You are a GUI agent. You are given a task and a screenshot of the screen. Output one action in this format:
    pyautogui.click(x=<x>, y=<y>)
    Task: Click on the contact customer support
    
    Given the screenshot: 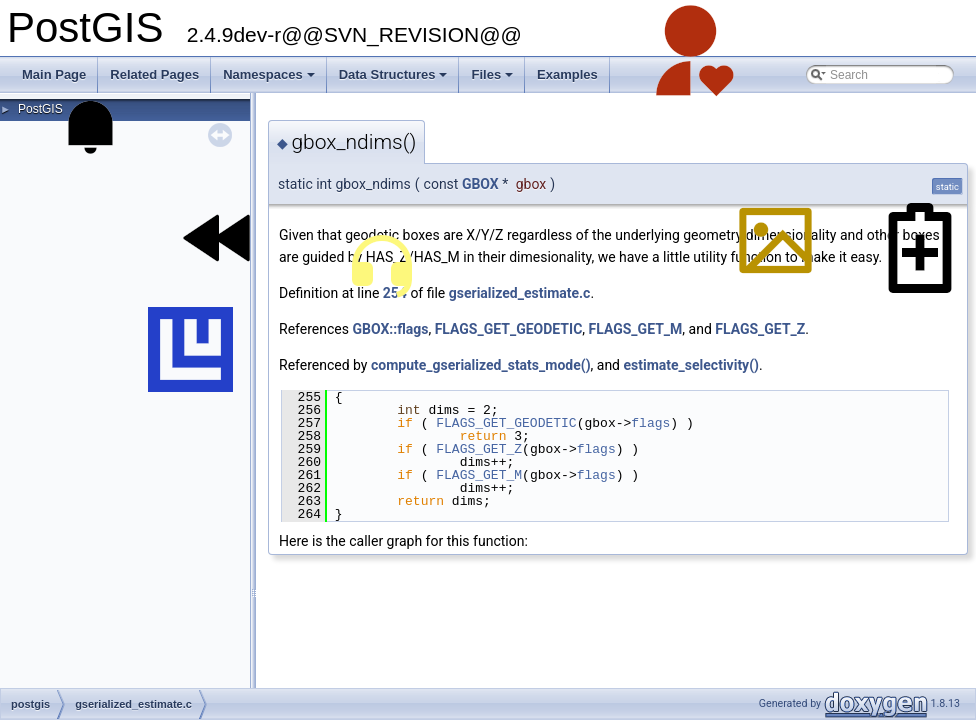 What is the action you would take?
    pyautogui.click(x=382, y=265)
    